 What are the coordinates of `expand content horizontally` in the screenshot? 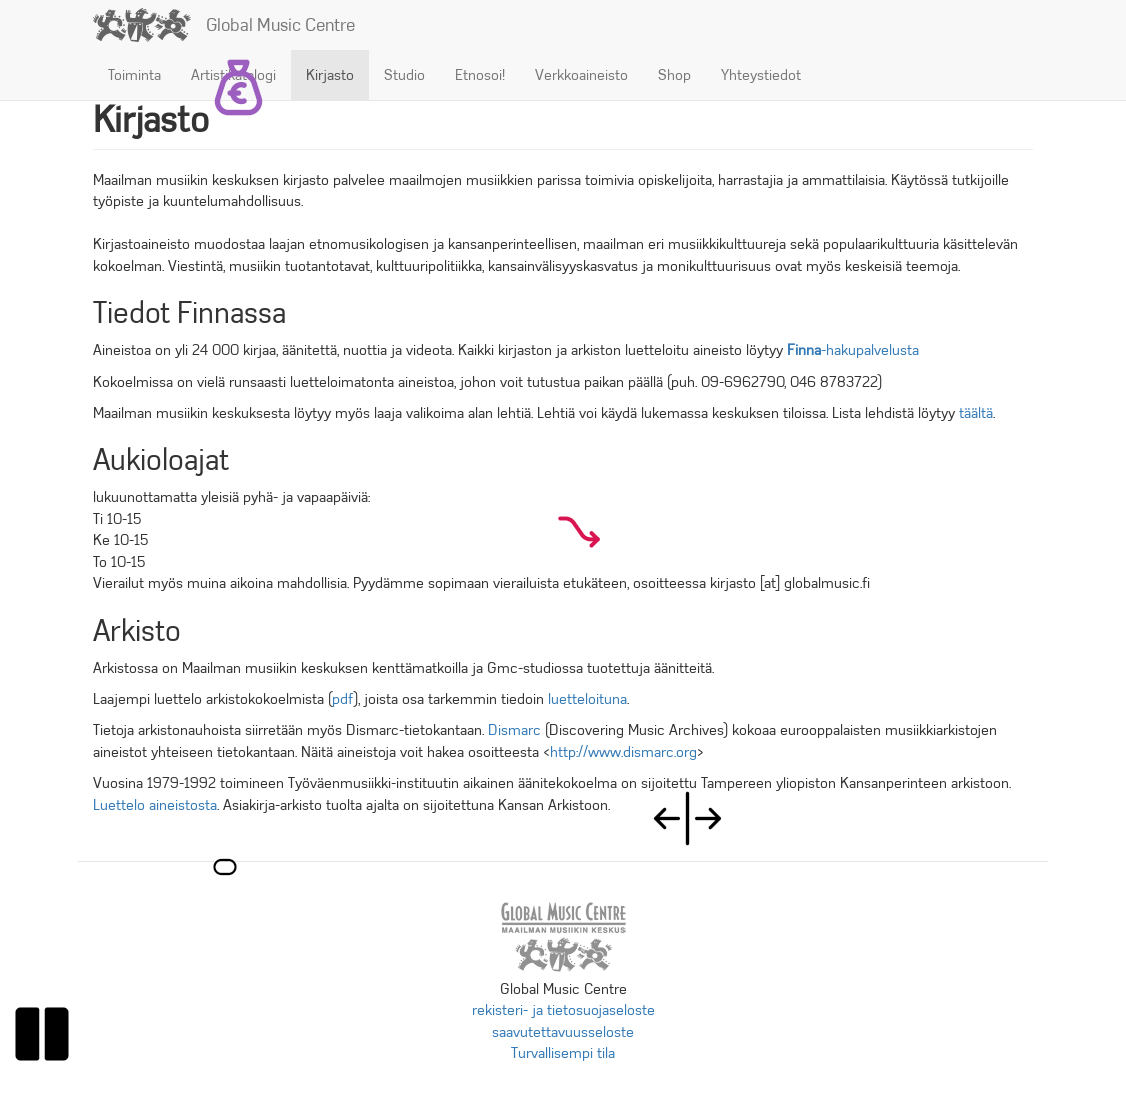 It's located at (687, 818).